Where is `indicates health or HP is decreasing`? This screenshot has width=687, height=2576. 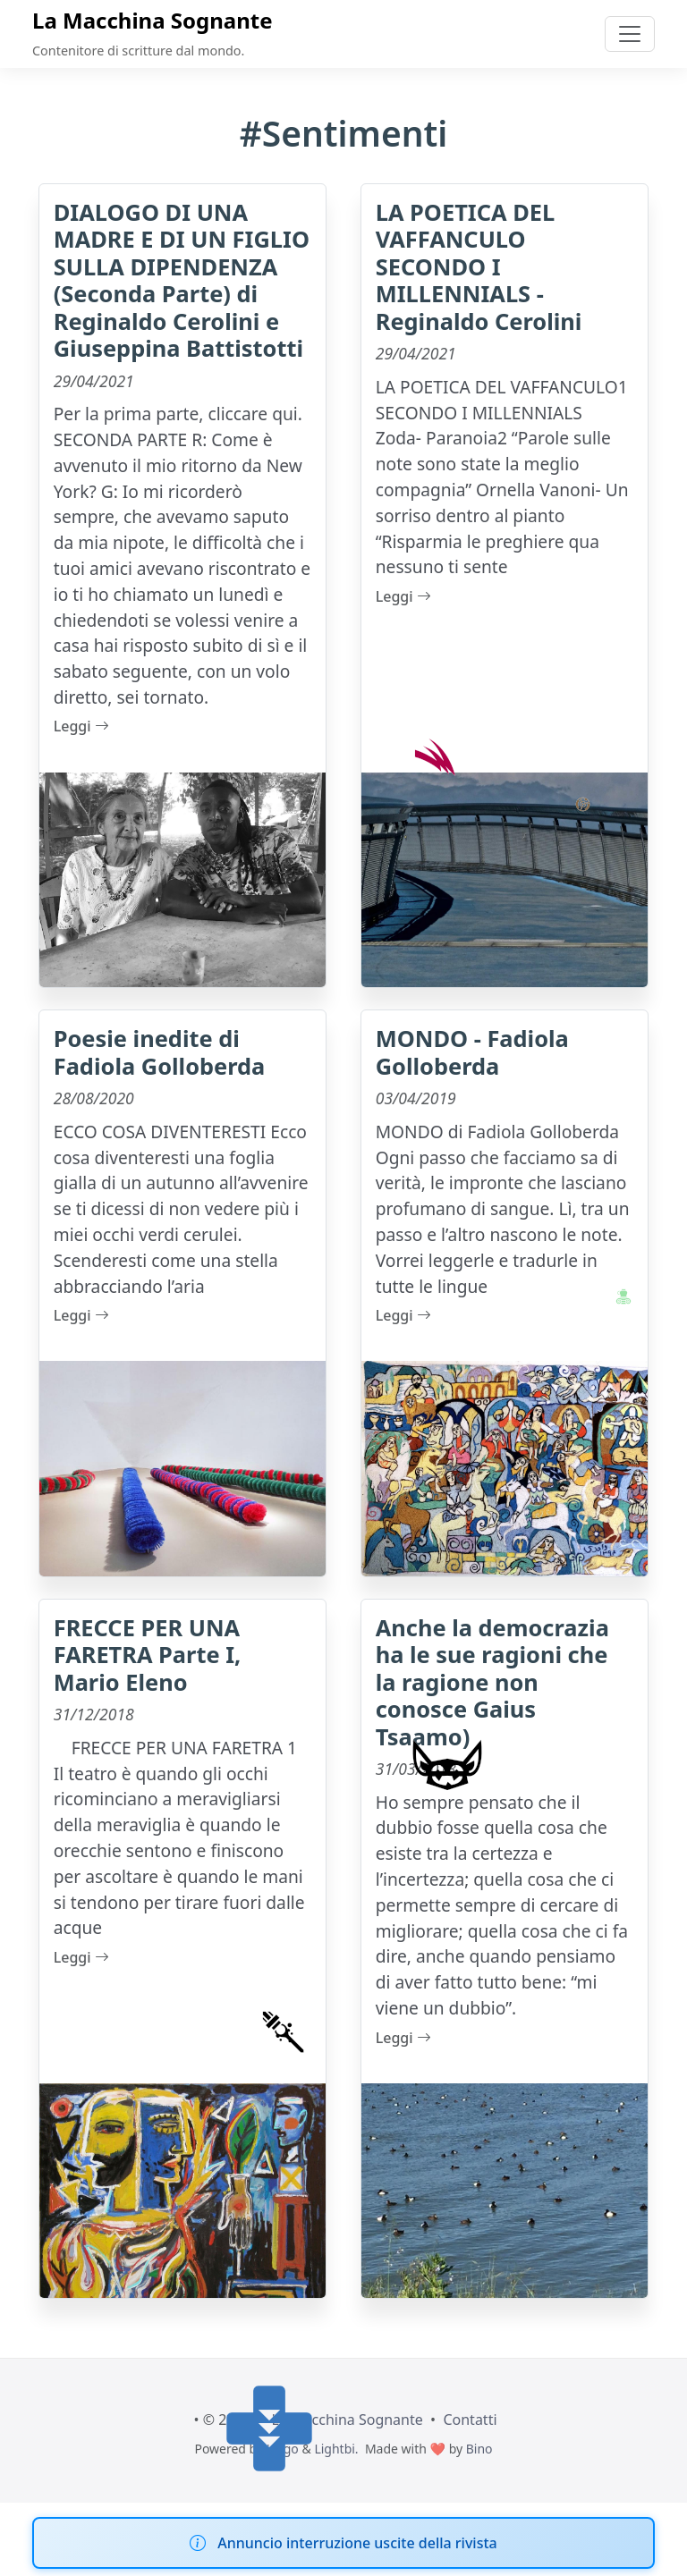
indicates health or HP is decreasing is located at coordinates (269, 2428).